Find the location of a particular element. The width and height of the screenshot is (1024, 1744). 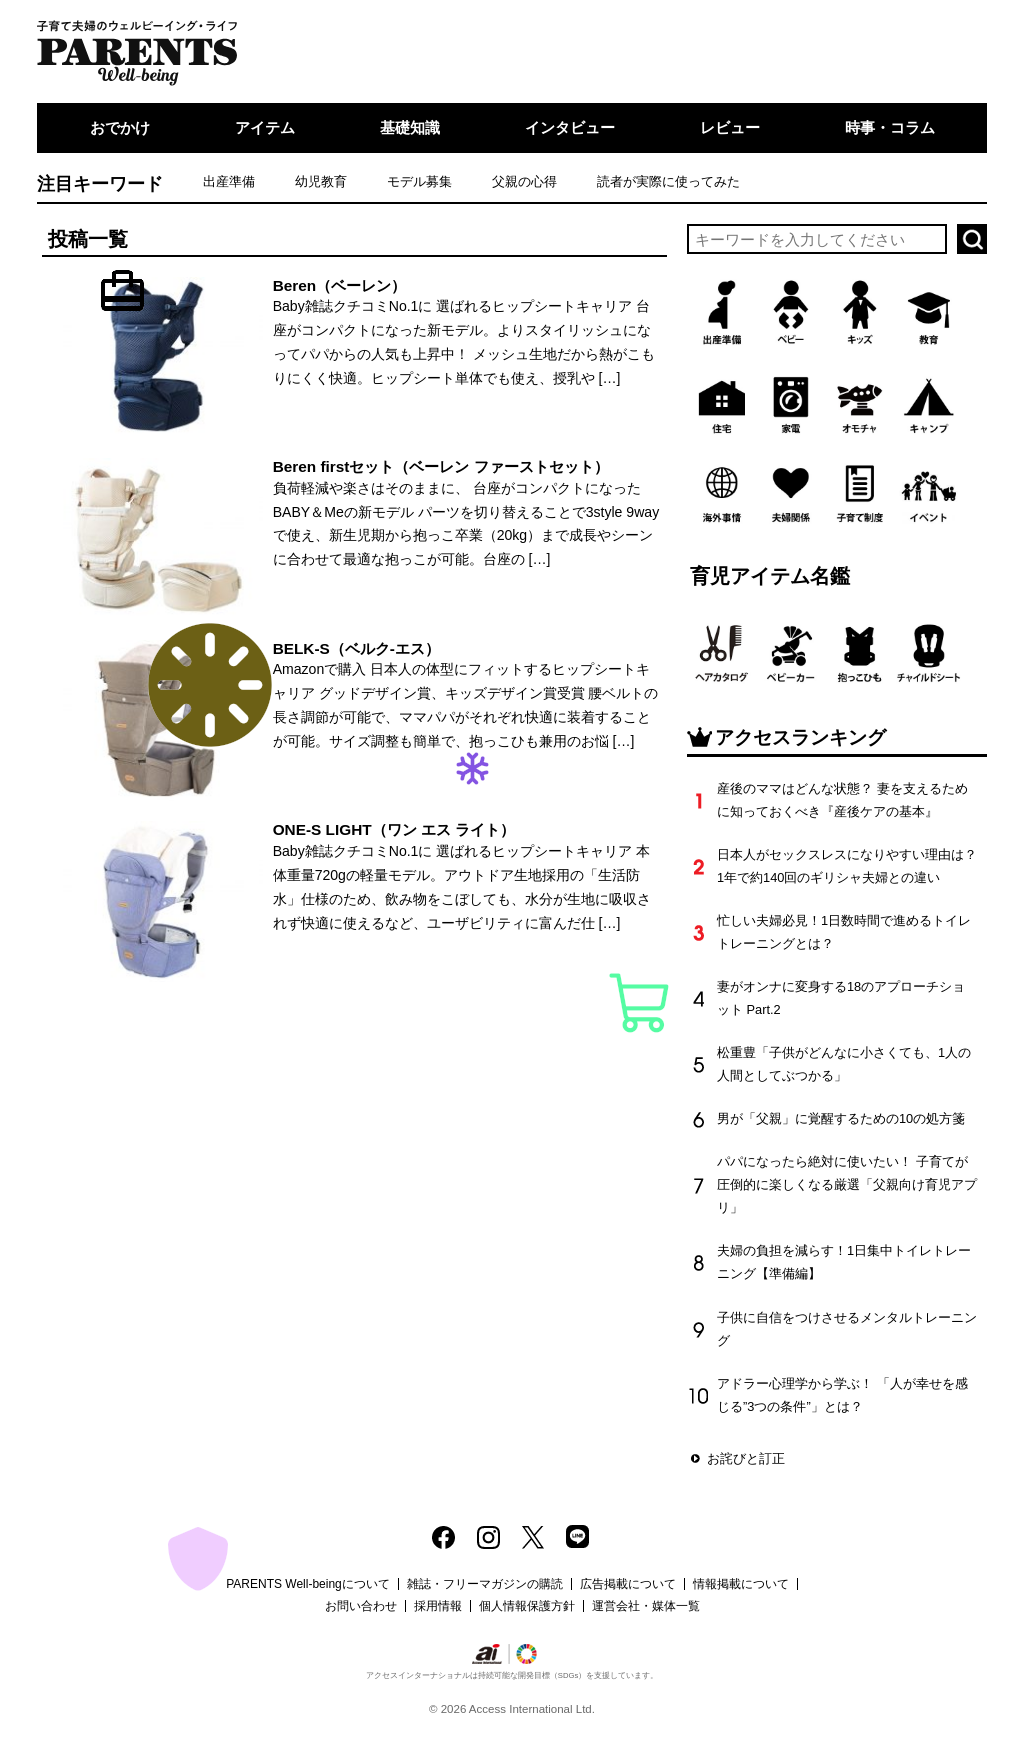

loading content in progress is located at coordinates (210, 685).